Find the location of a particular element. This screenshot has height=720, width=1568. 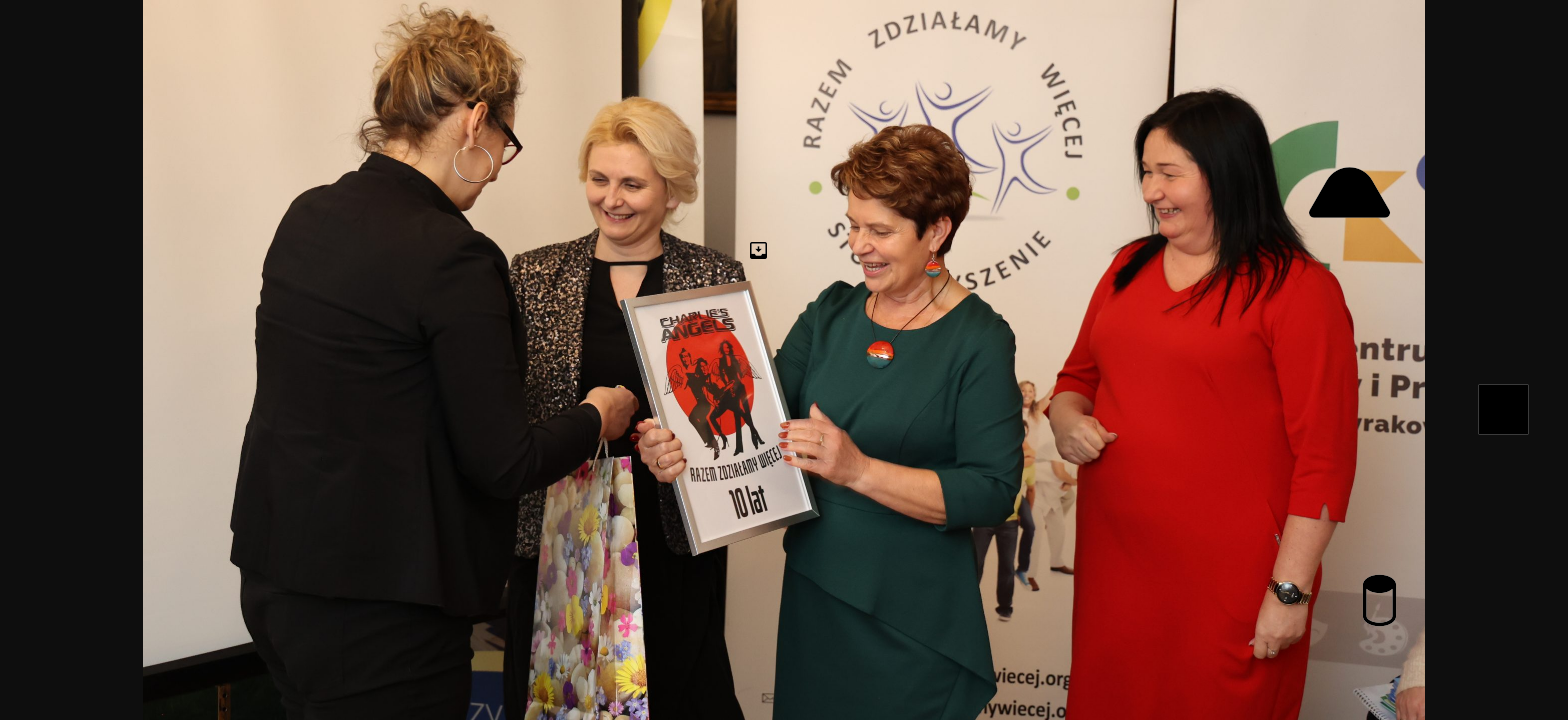

indicates a mound or hill terrain feature is located at coordinates (1349, 192).